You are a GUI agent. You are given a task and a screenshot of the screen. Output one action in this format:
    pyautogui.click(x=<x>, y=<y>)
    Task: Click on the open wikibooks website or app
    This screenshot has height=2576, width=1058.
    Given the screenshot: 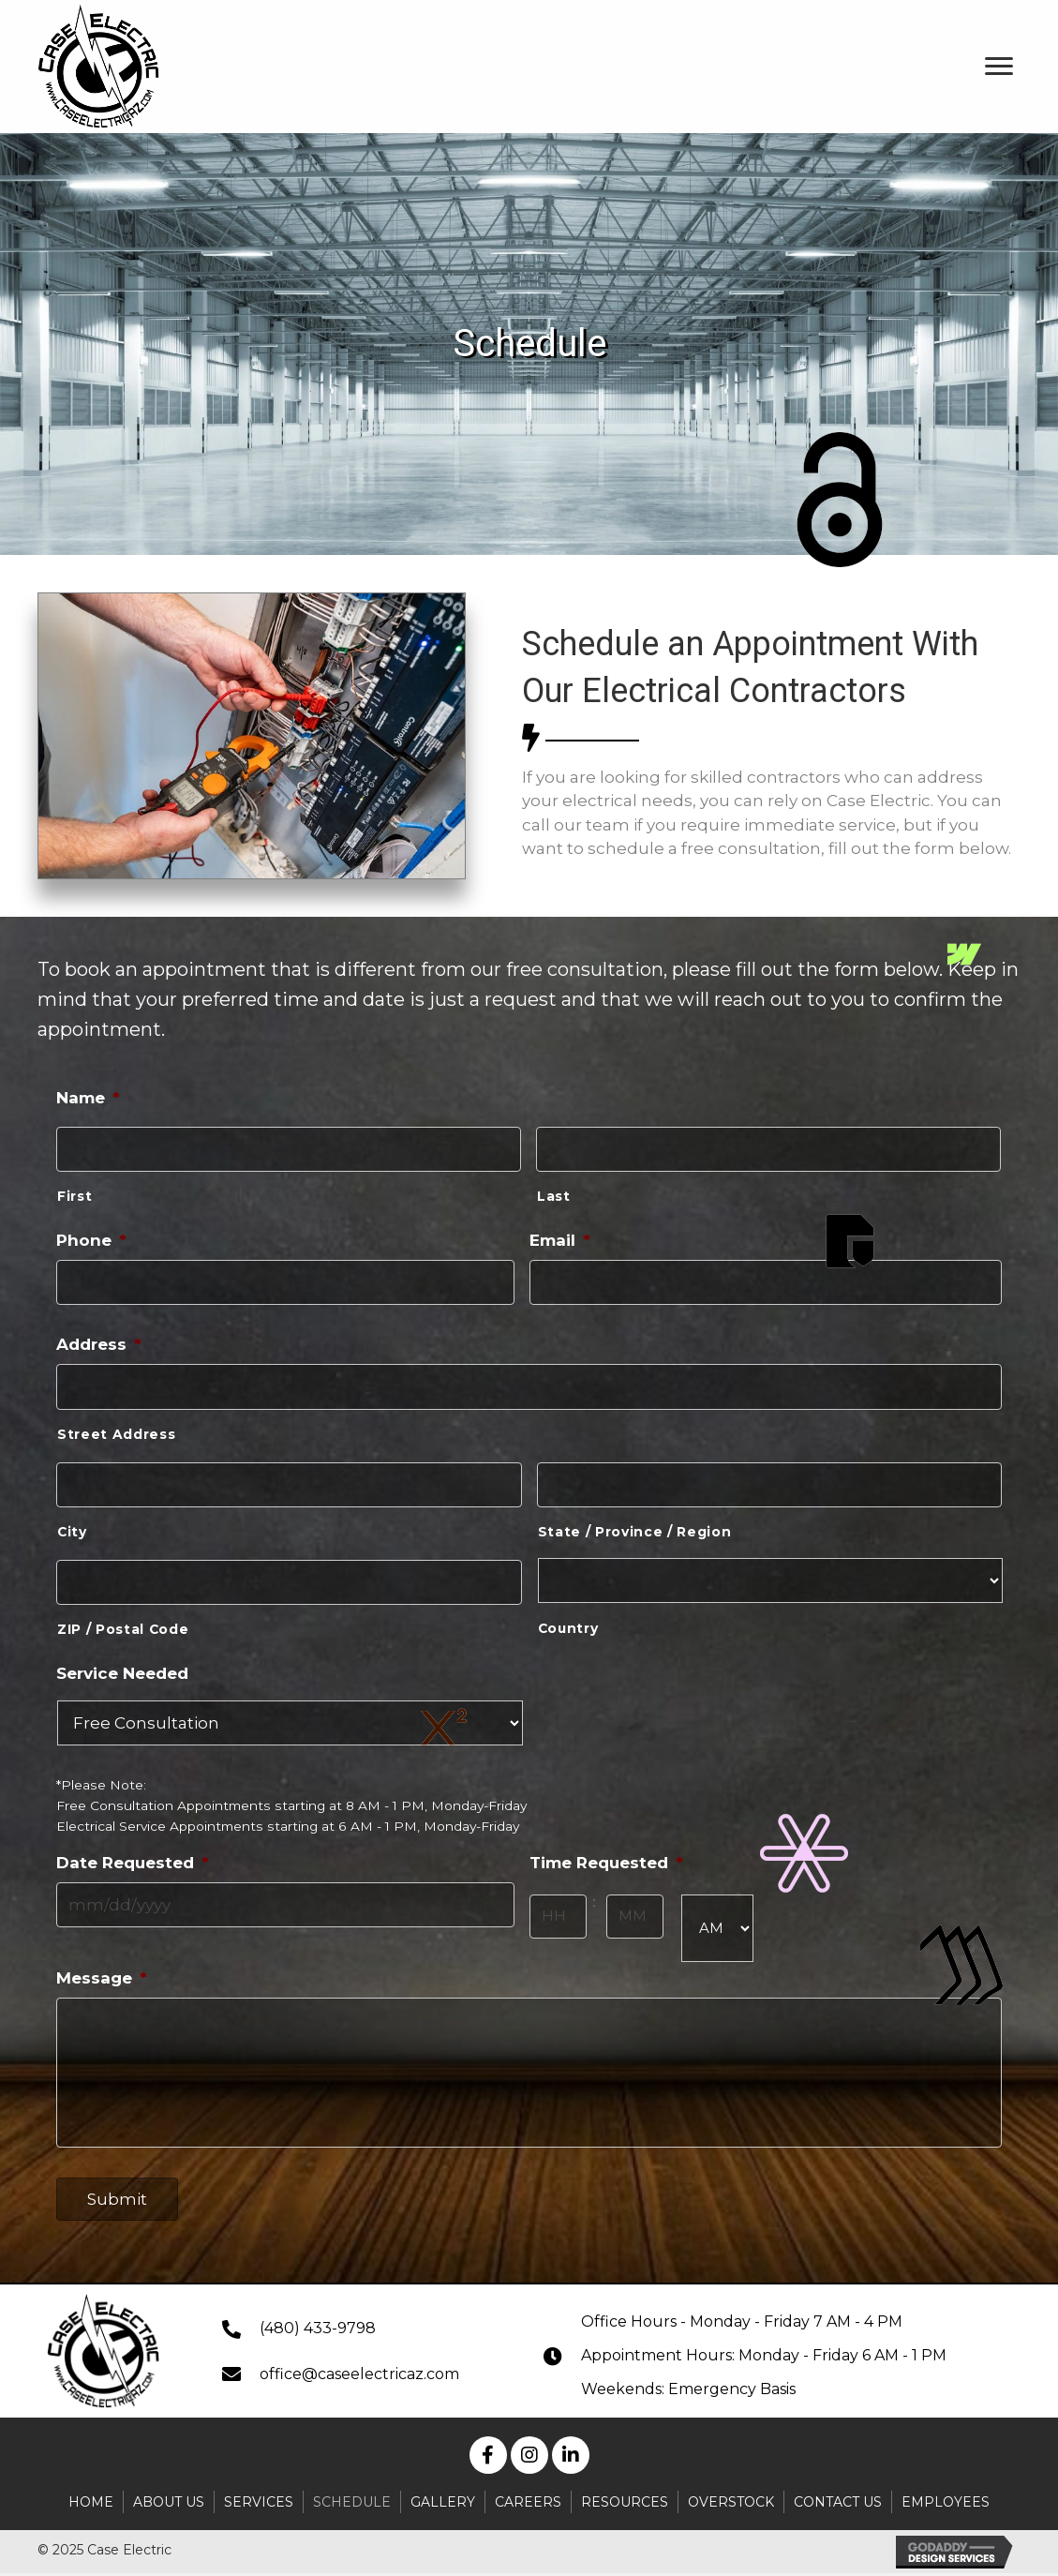 What is the action you would take?
    pyautogui.click(x=961, y=1965)
    